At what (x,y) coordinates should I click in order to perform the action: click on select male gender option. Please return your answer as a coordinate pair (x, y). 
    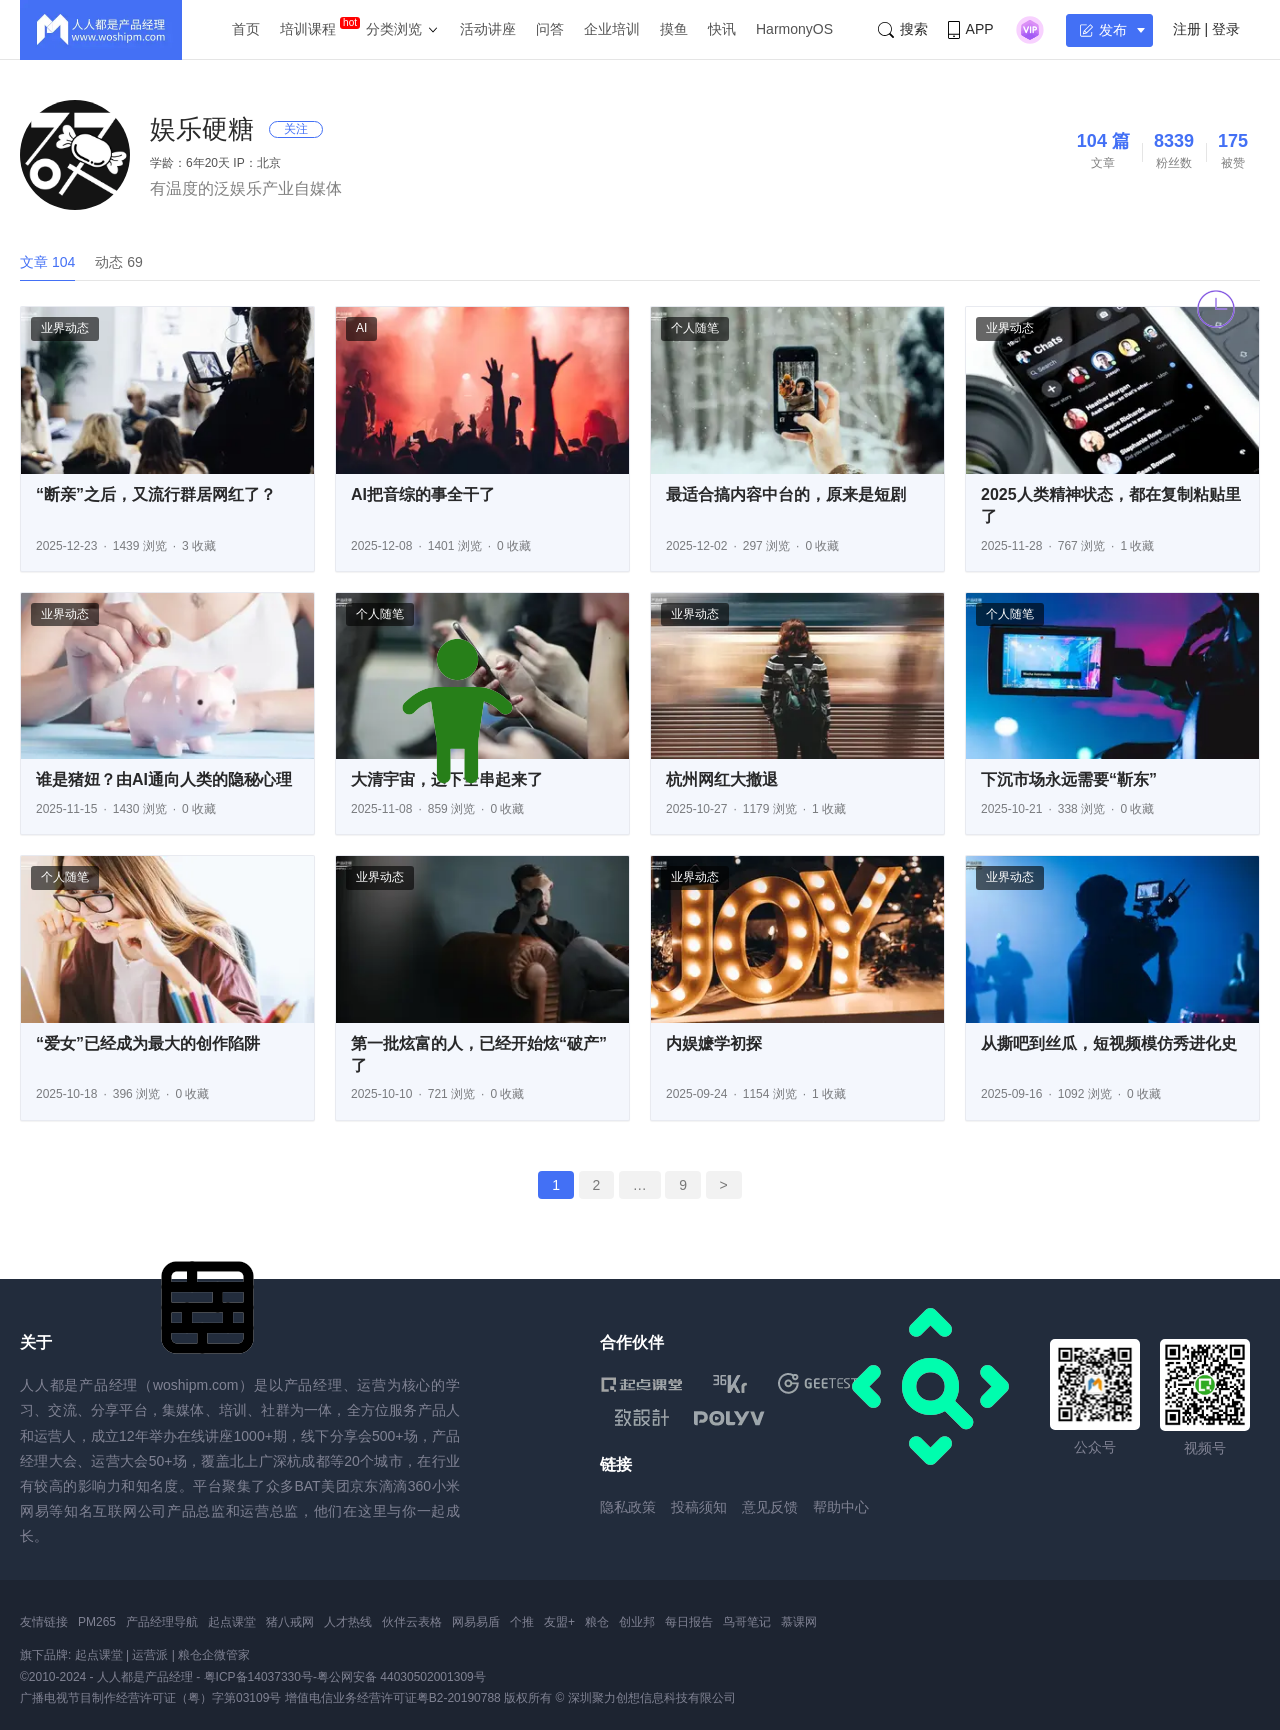
    Looking at the image, I should click on (457, 714).